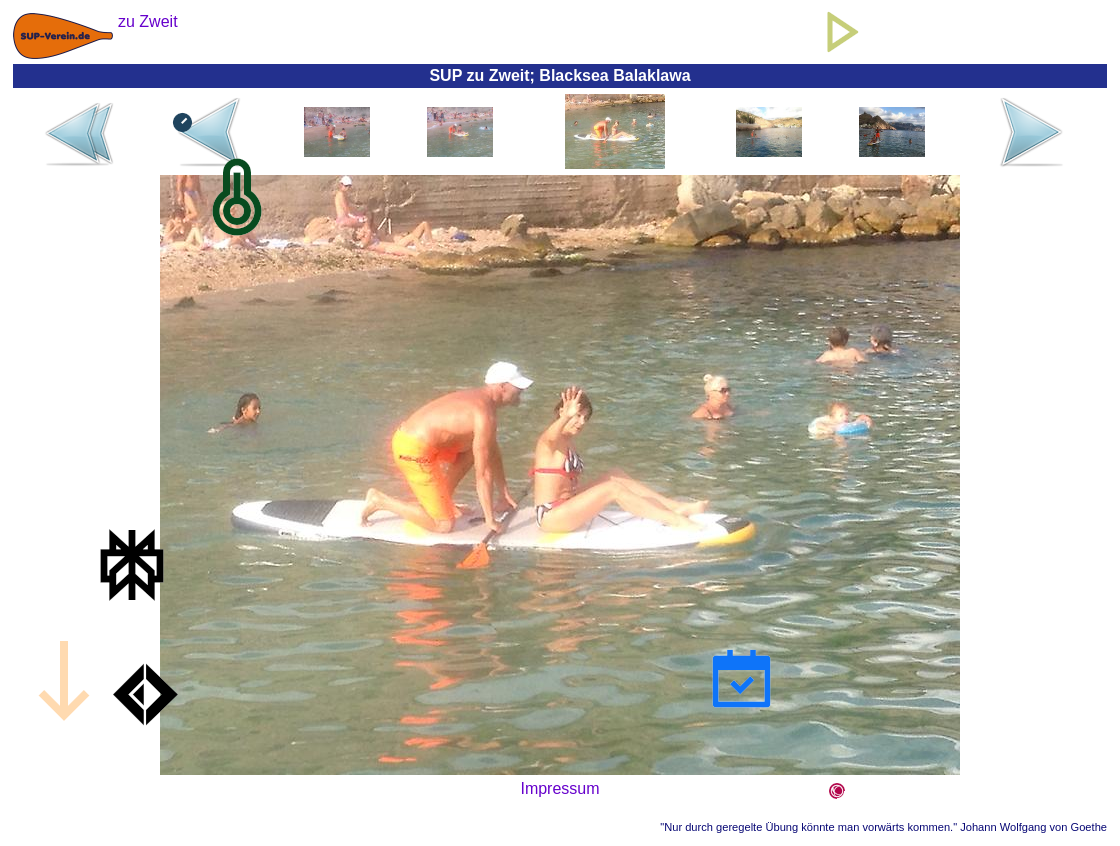 This screenshot has width=1120, height=846. What do you see at coordinates (64, 681) in the screenshot?
I see `scroll down for more content` at bounding box center [64, 681].